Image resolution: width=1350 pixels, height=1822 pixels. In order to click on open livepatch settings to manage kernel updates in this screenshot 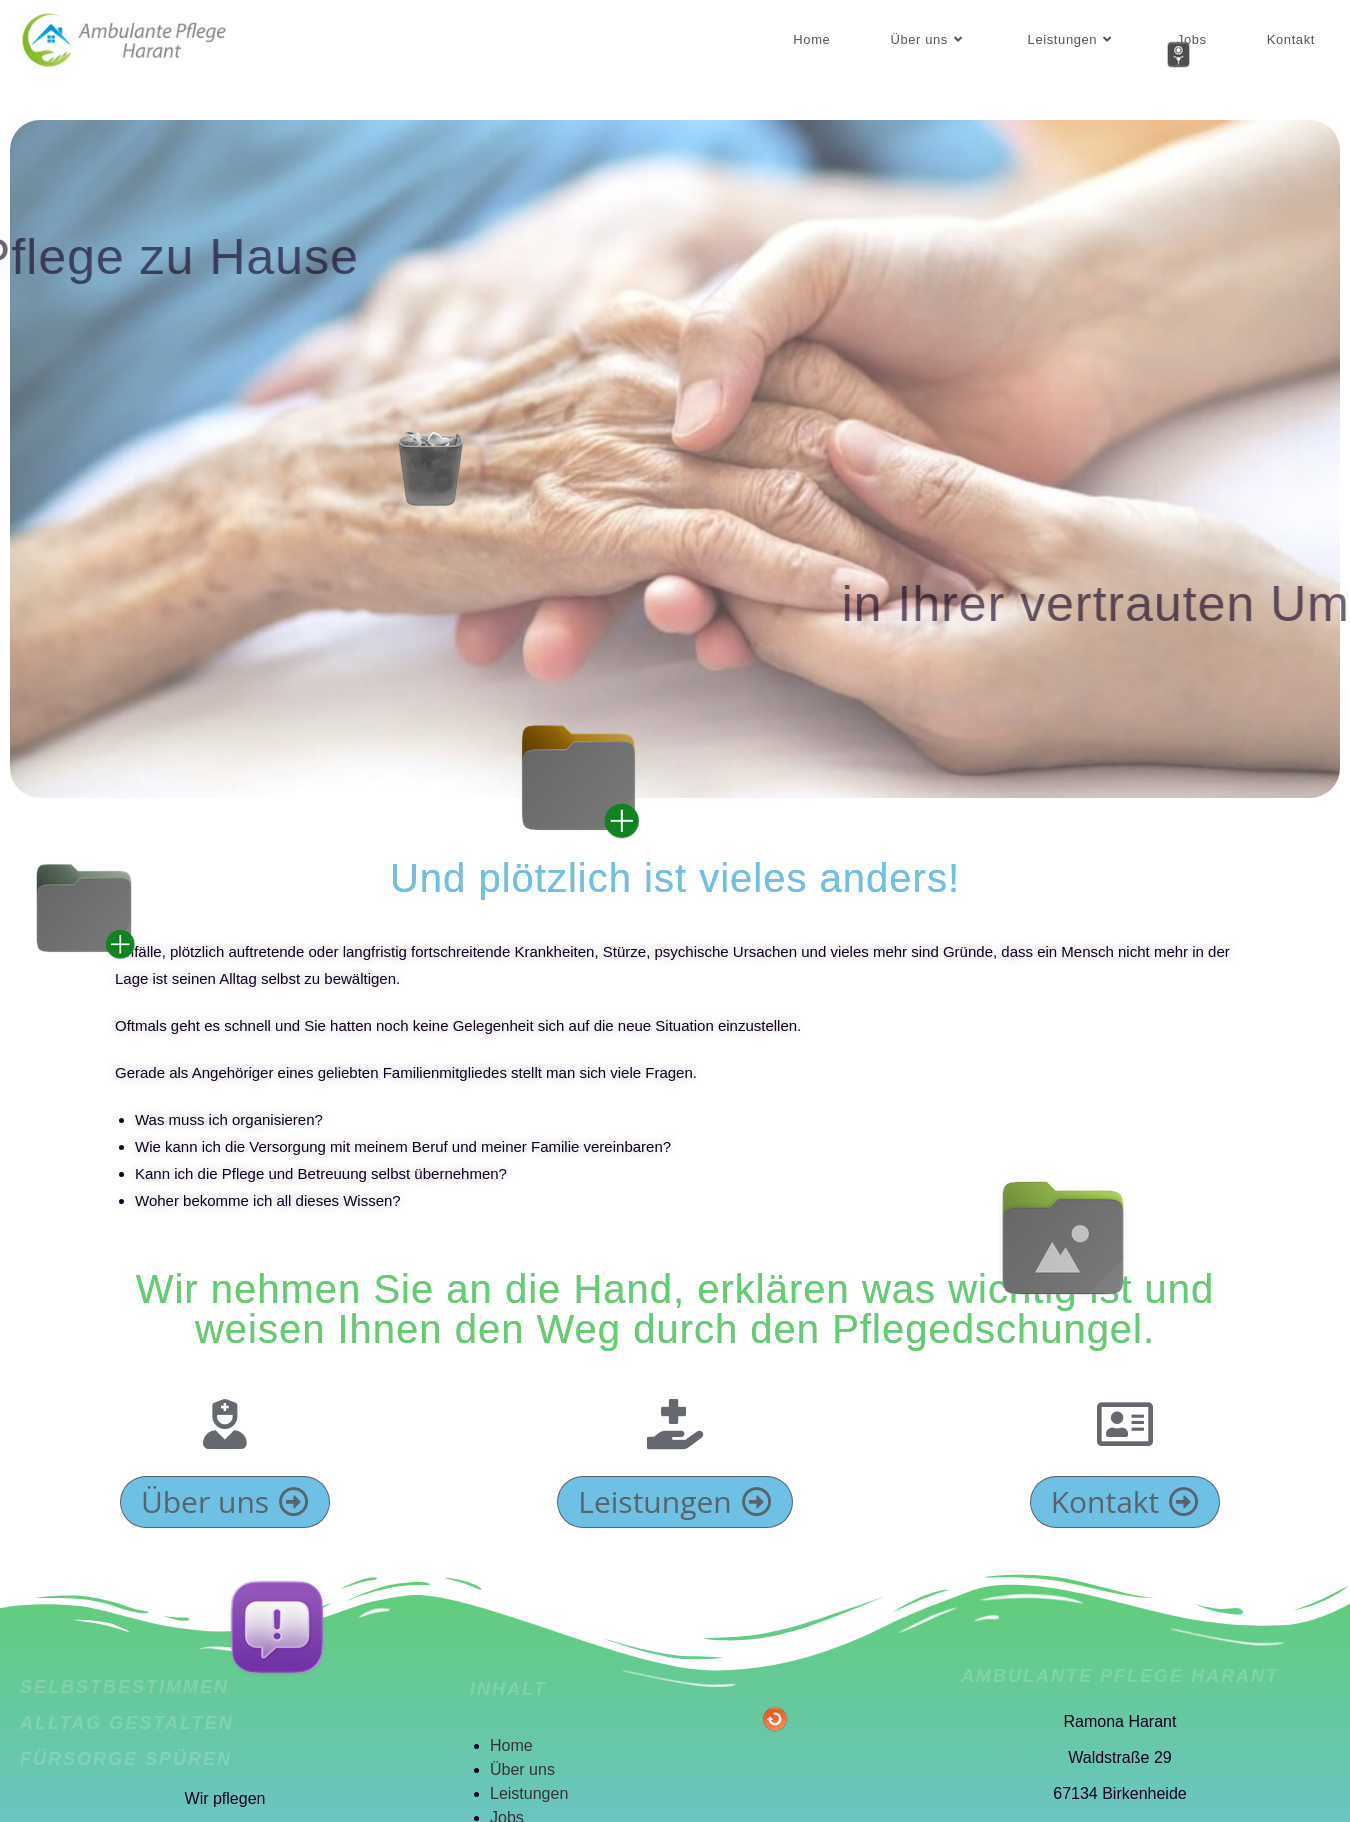, I will do `click(775, 1719)`.